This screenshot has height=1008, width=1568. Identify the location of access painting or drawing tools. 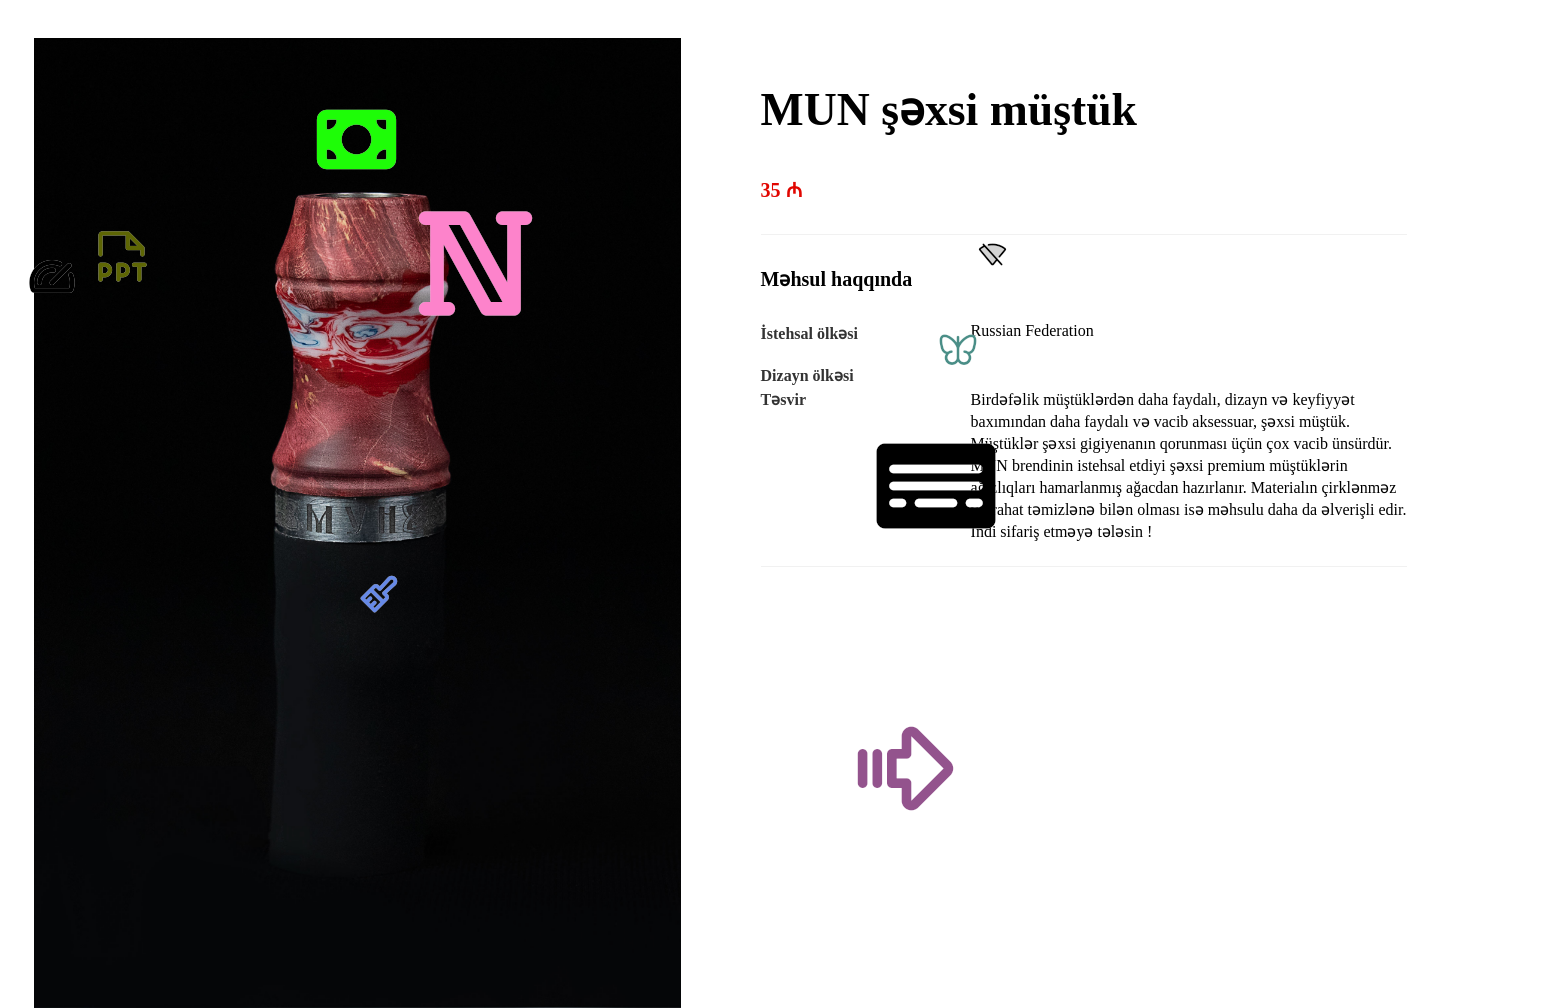
(379, 593).